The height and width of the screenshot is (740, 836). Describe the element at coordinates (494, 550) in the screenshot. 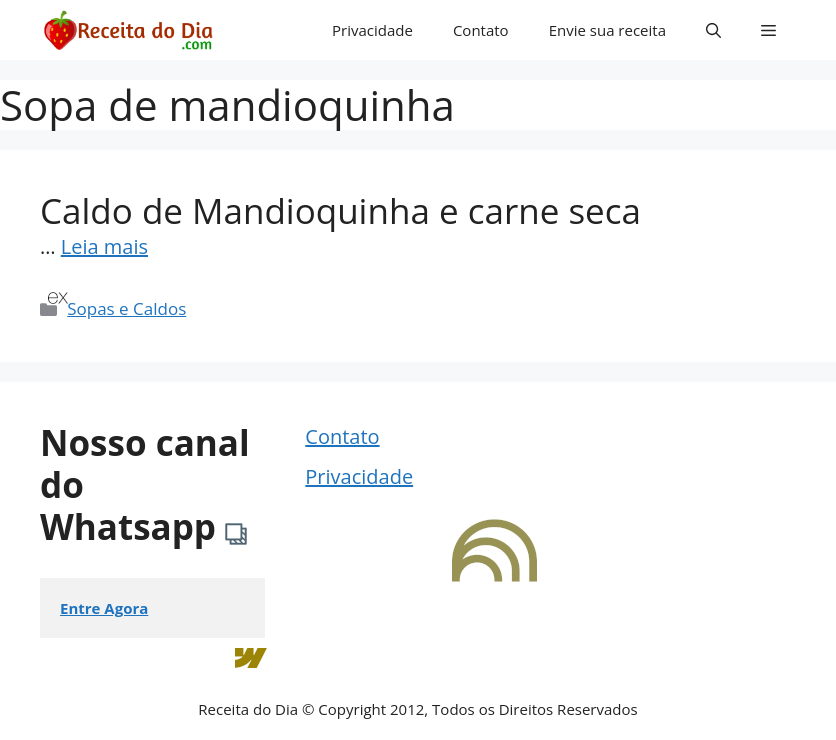

I see `open NotebookLM app` at that location.